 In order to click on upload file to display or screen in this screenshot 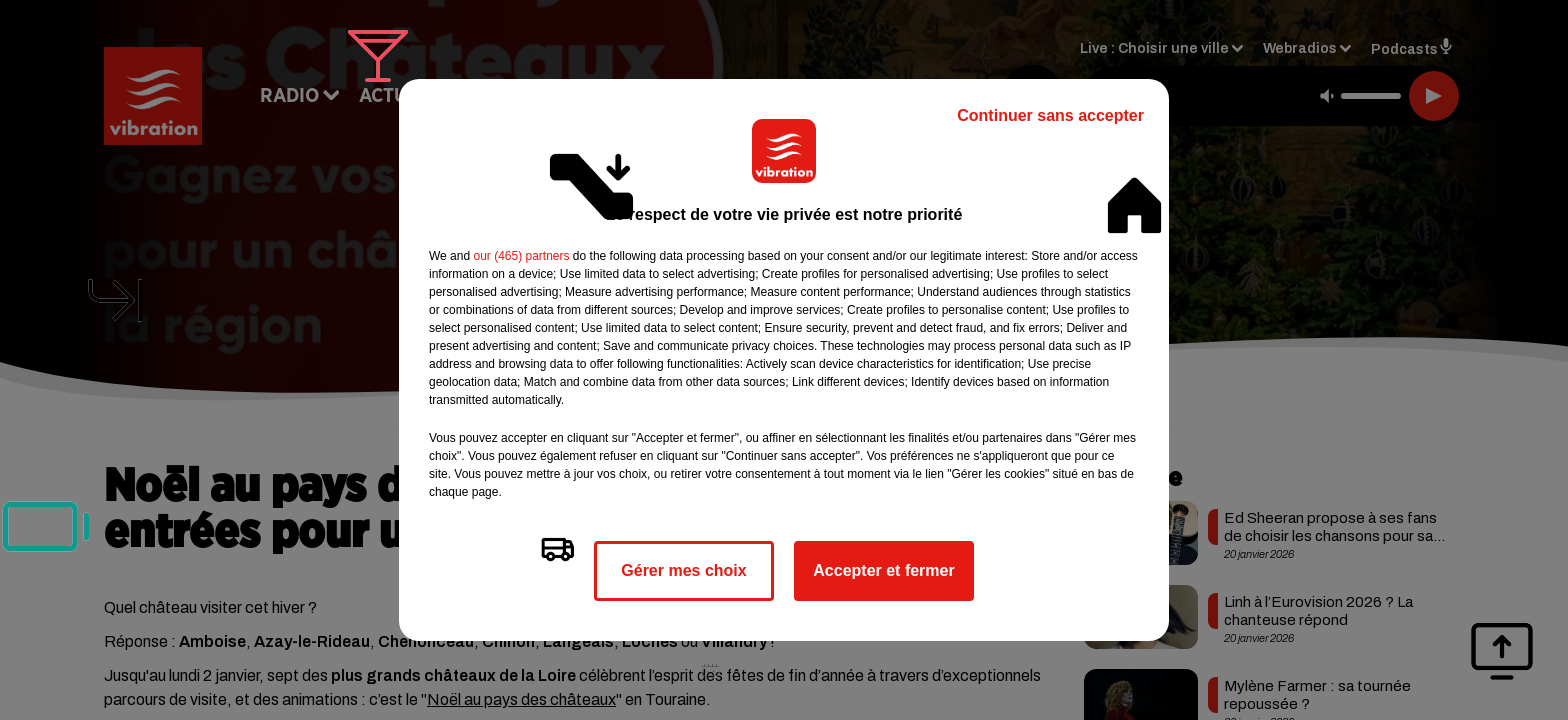, I will do `click(1502, 649)`.